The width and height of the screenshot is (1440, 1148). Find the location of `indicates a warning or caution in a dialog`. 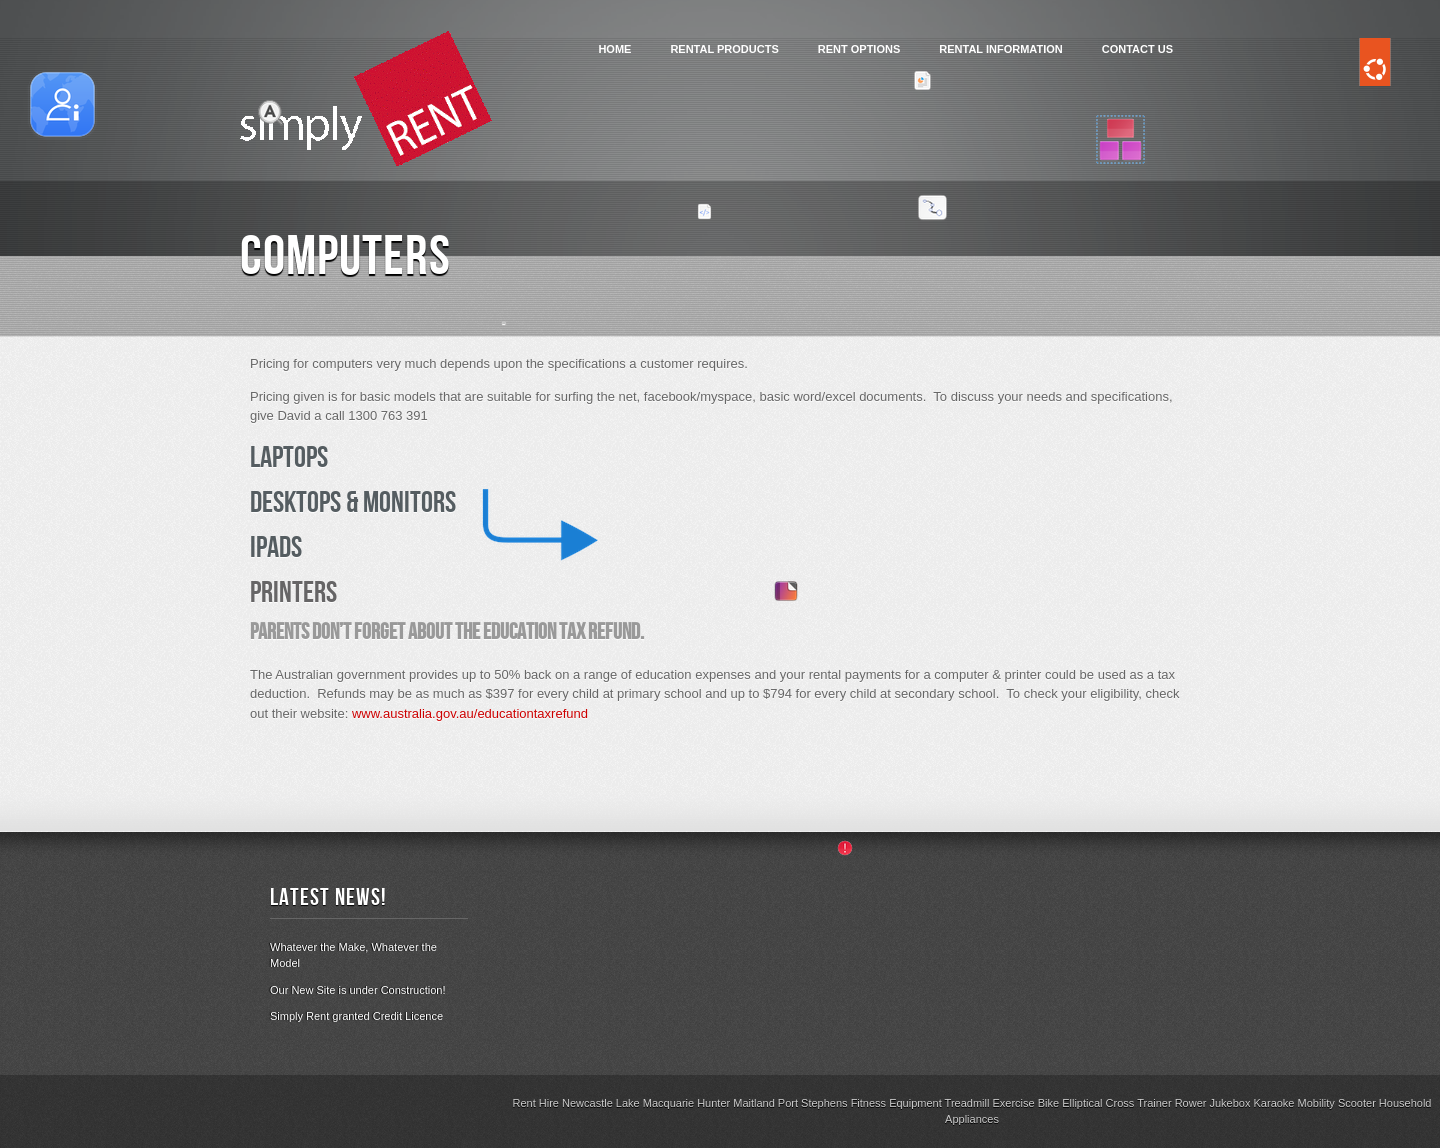

indicates a warning or caution in a dialog is located at coordinates (845, 848).